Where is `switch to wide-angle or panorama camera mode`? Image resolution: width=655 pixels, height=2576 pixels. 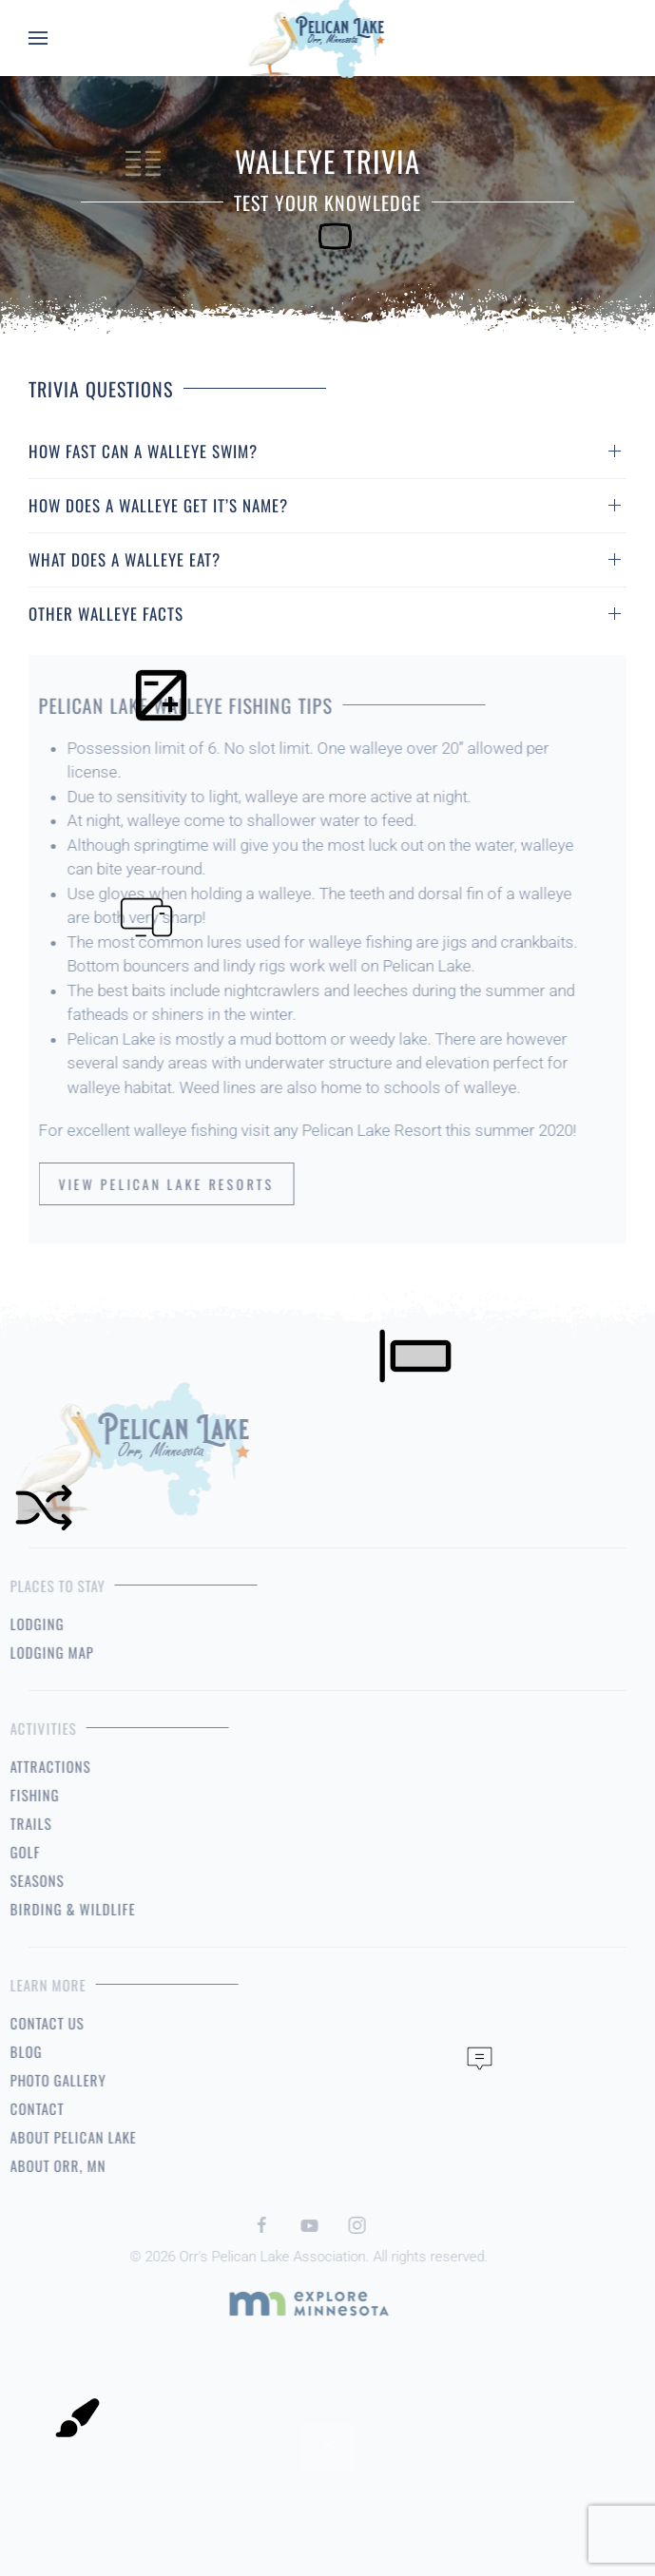 switch to wide-angle or panorama camera mode is located at coordinates (335, 236).